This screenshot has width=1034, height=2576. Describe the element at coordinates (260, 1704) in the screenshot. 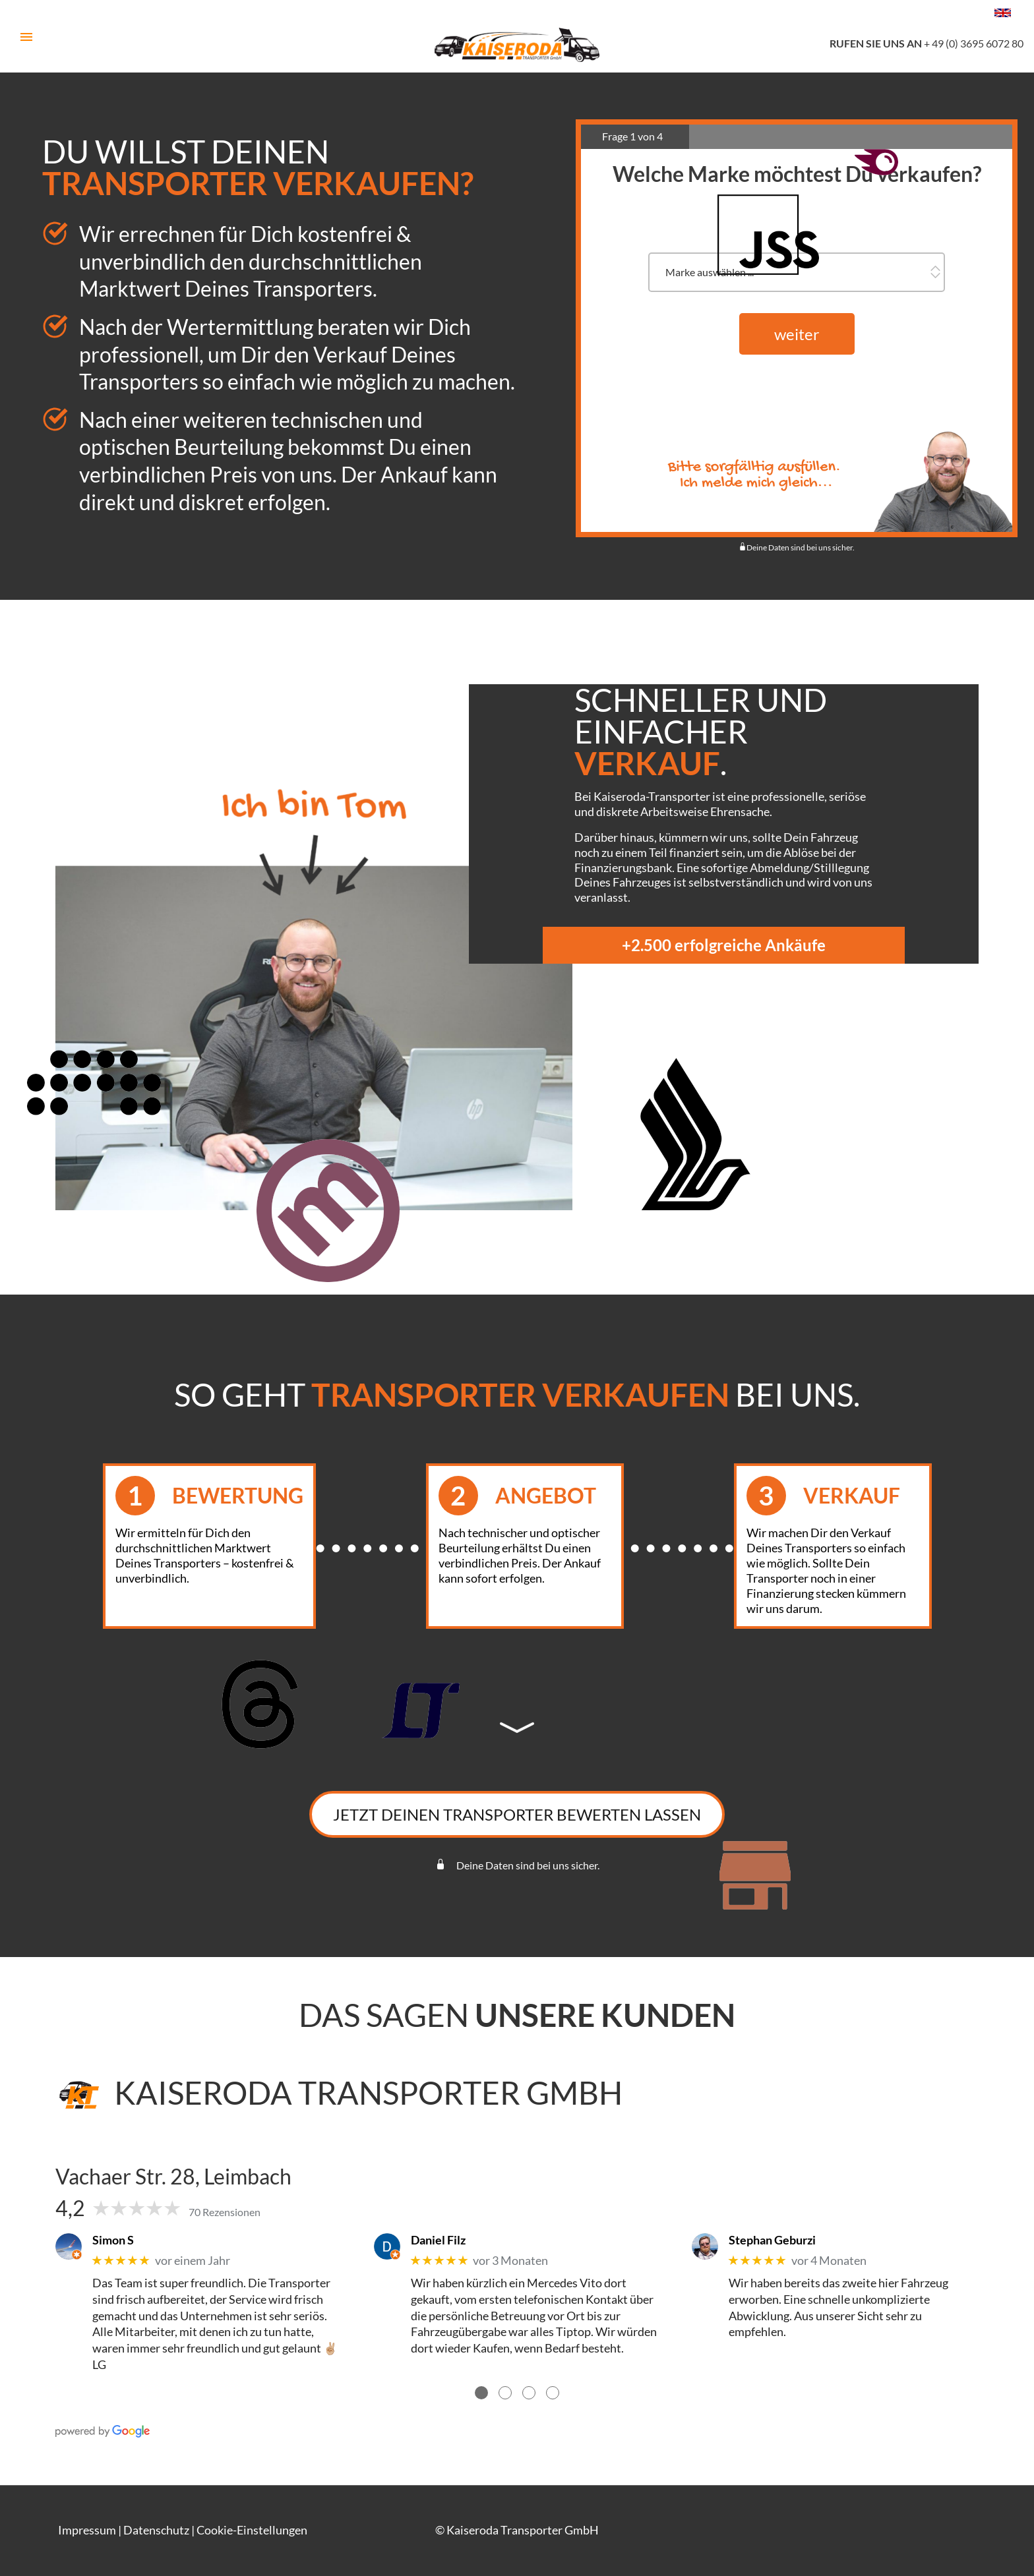

I see `open the Threads app` at that location.